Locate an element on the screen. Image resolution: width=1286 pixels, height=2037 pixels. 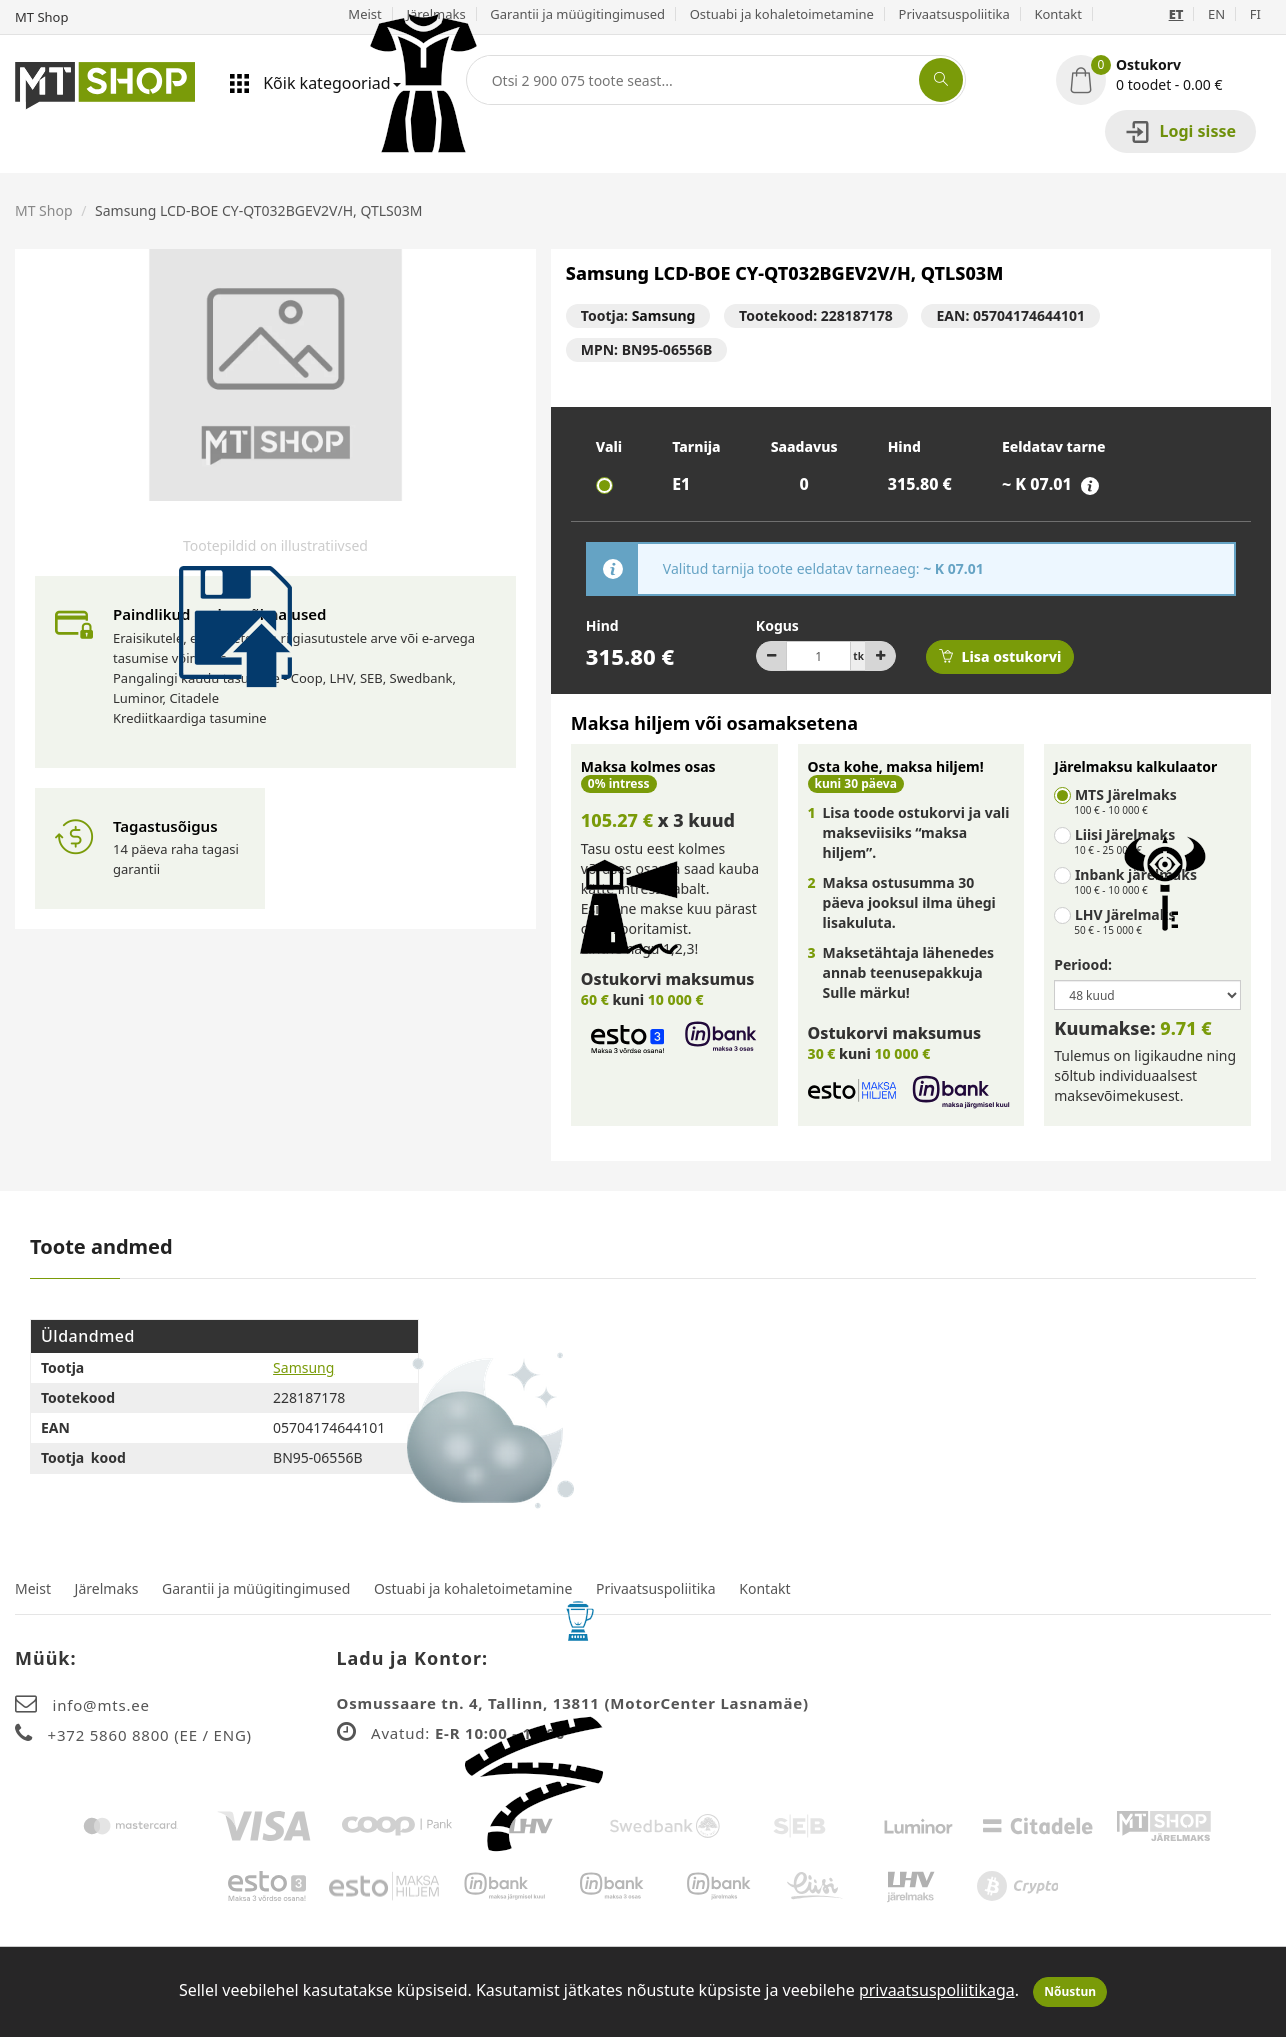
indicates cloudy nighttime weather conditions is located at coordinates (490, 1430).